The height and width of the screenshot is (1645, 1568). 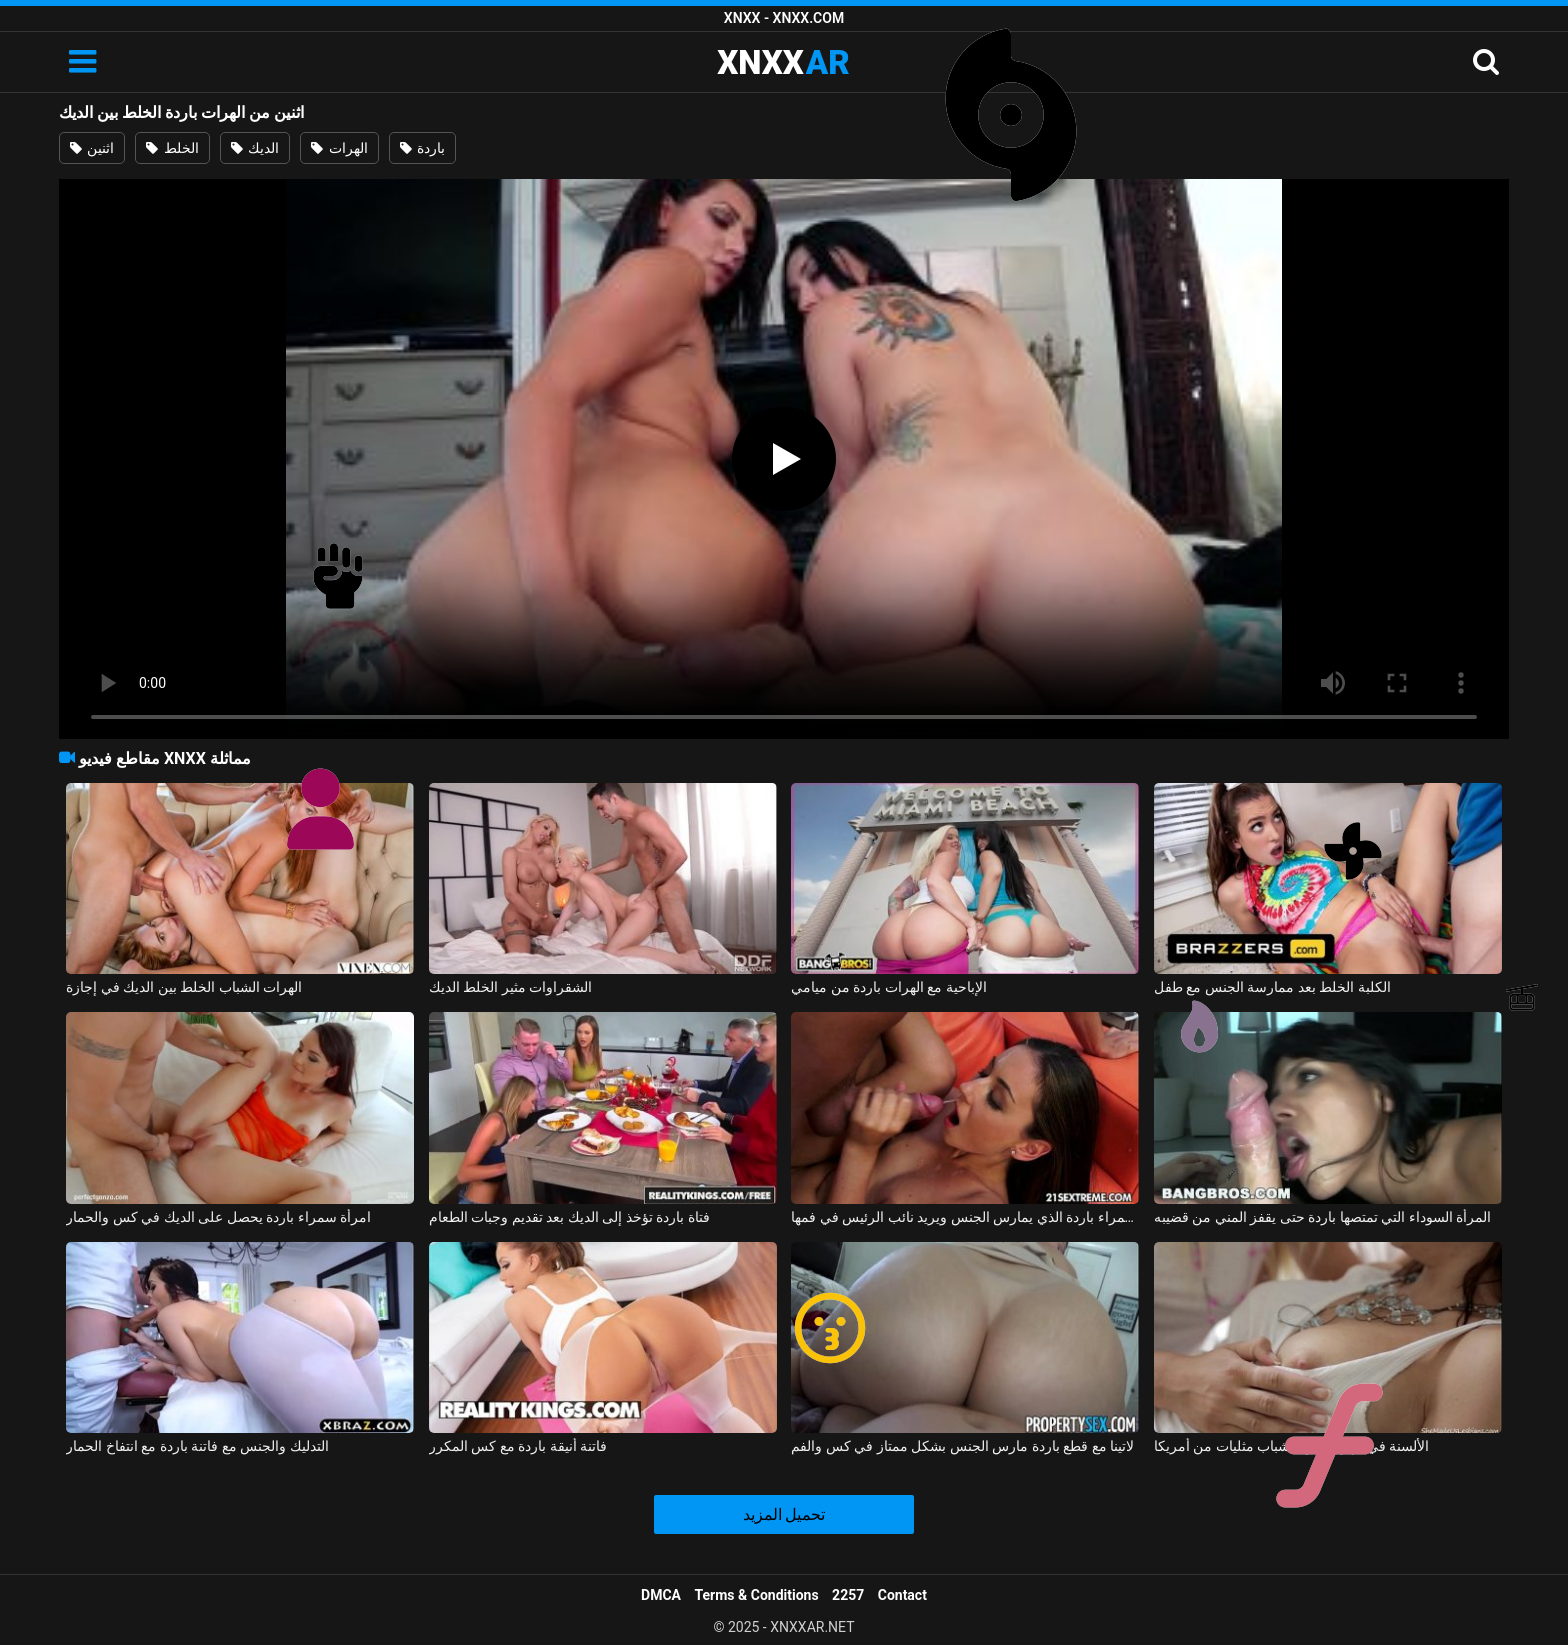 What do you see at coordinates (1353, 851) in the screenshot?
I see `toggle fan or ventilation control` at bounding box center [1353, 851].